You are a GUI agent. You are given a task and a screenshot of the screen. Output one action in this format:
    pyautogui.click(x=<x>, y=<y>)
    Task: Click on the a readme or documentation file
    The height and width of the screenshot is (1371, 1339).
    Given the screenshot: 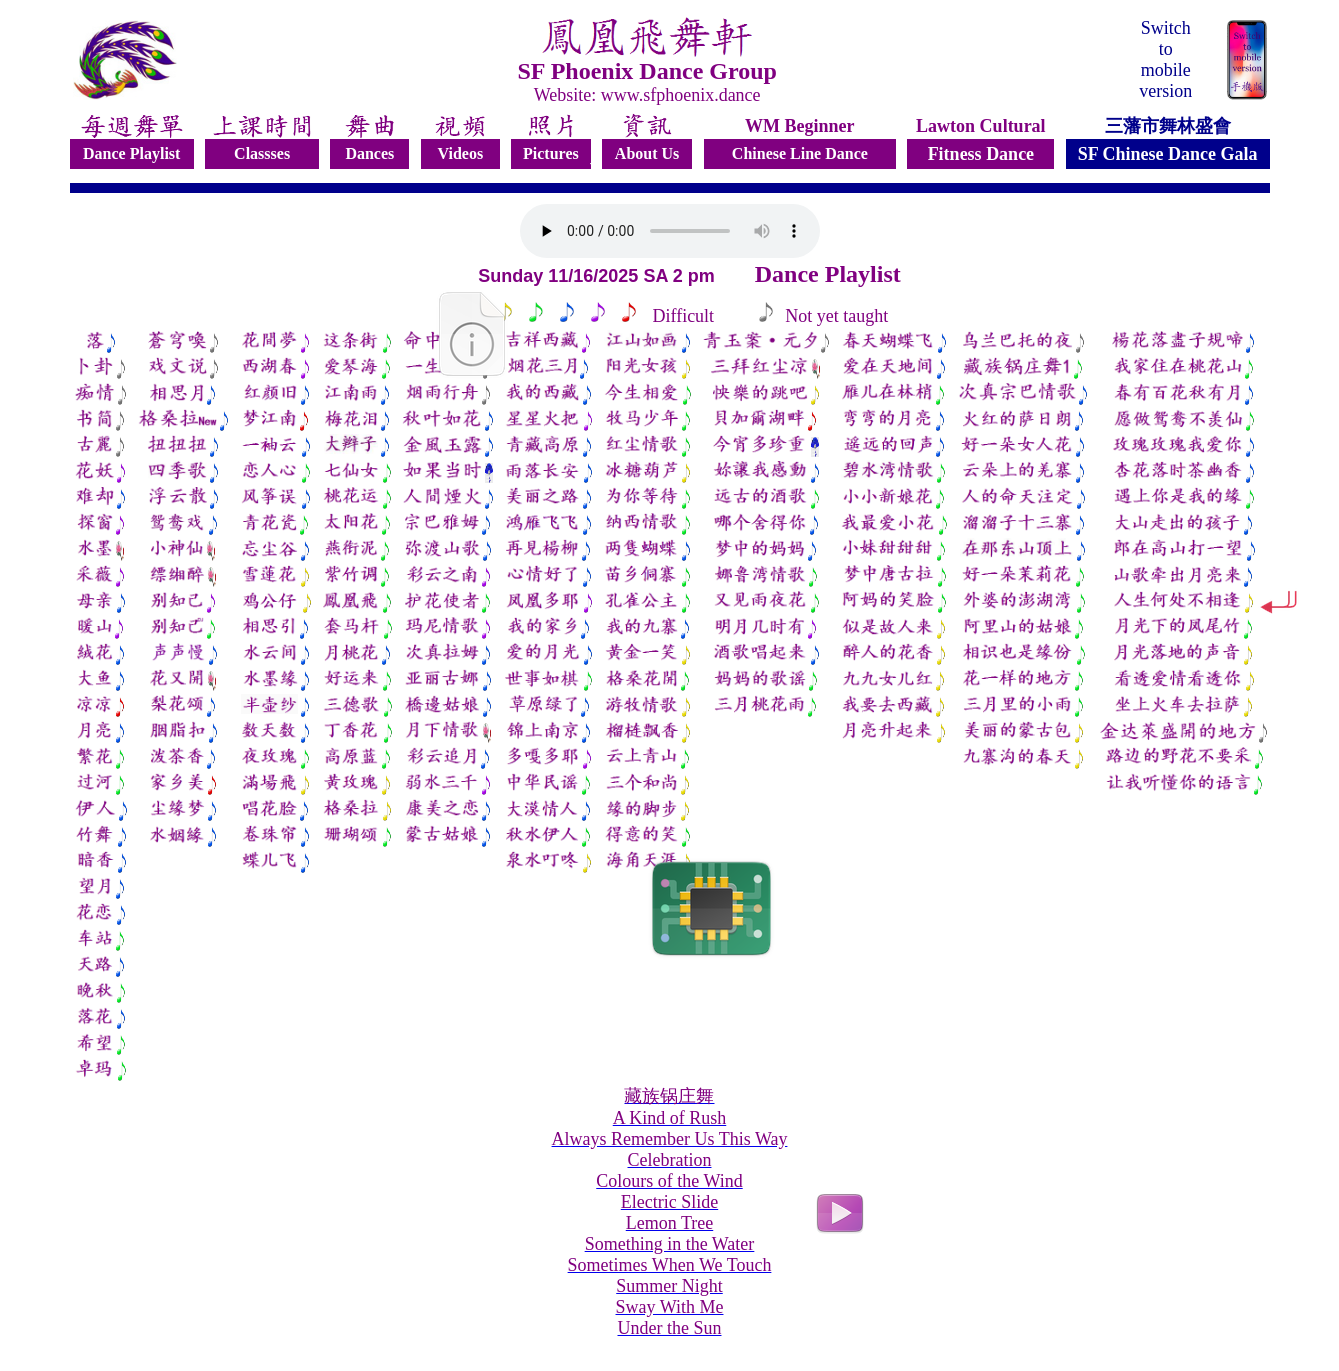 What is the action you would take?
    pyautogui.click(x=472, y=334)
    